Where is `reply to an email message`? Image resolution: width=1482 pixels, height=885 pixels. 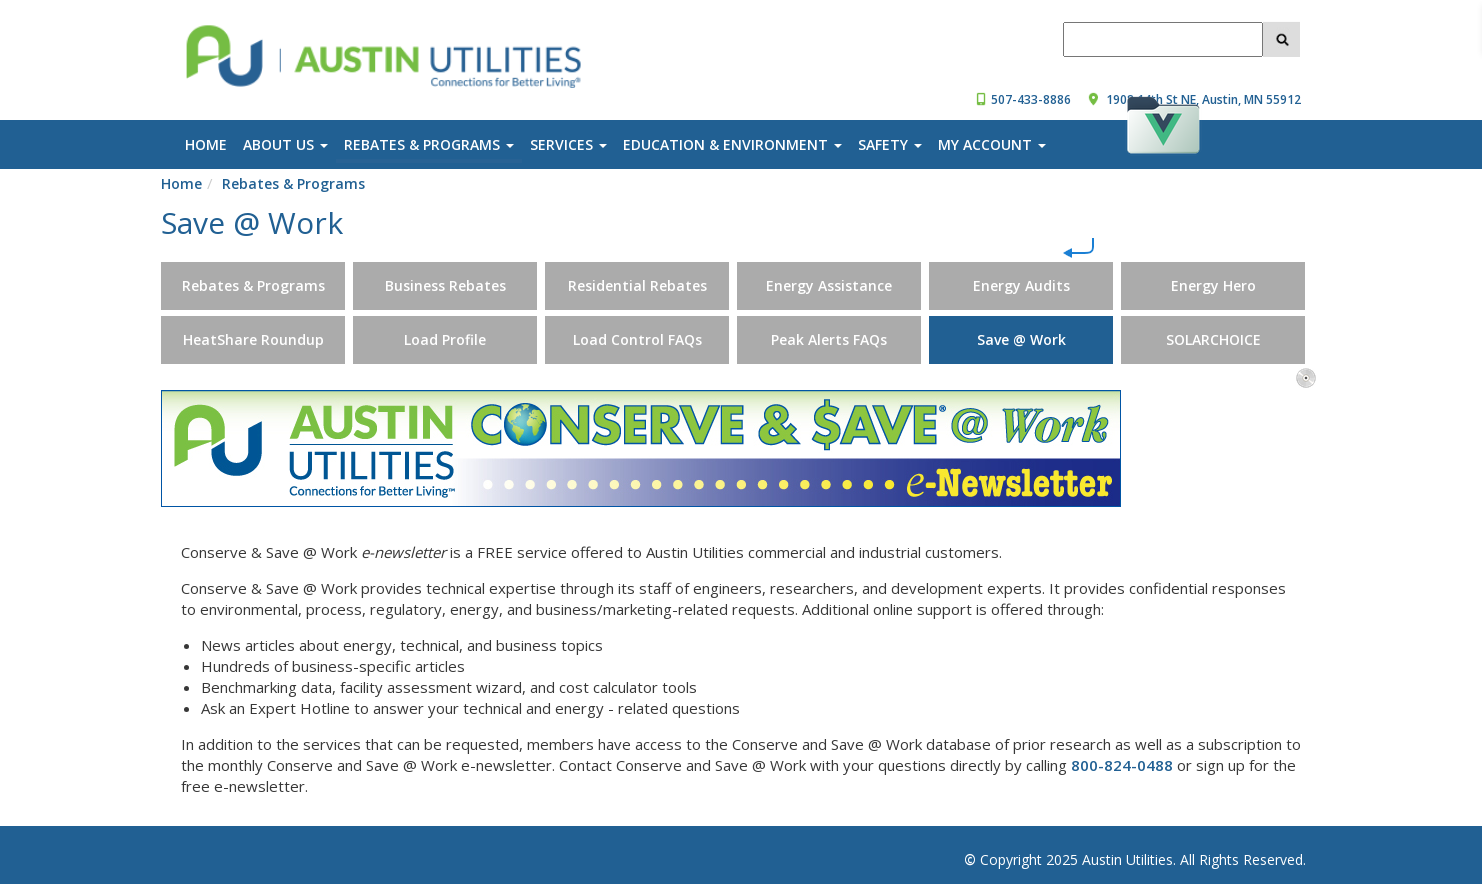
reply to an email message is located at coordinates (1078, 246).